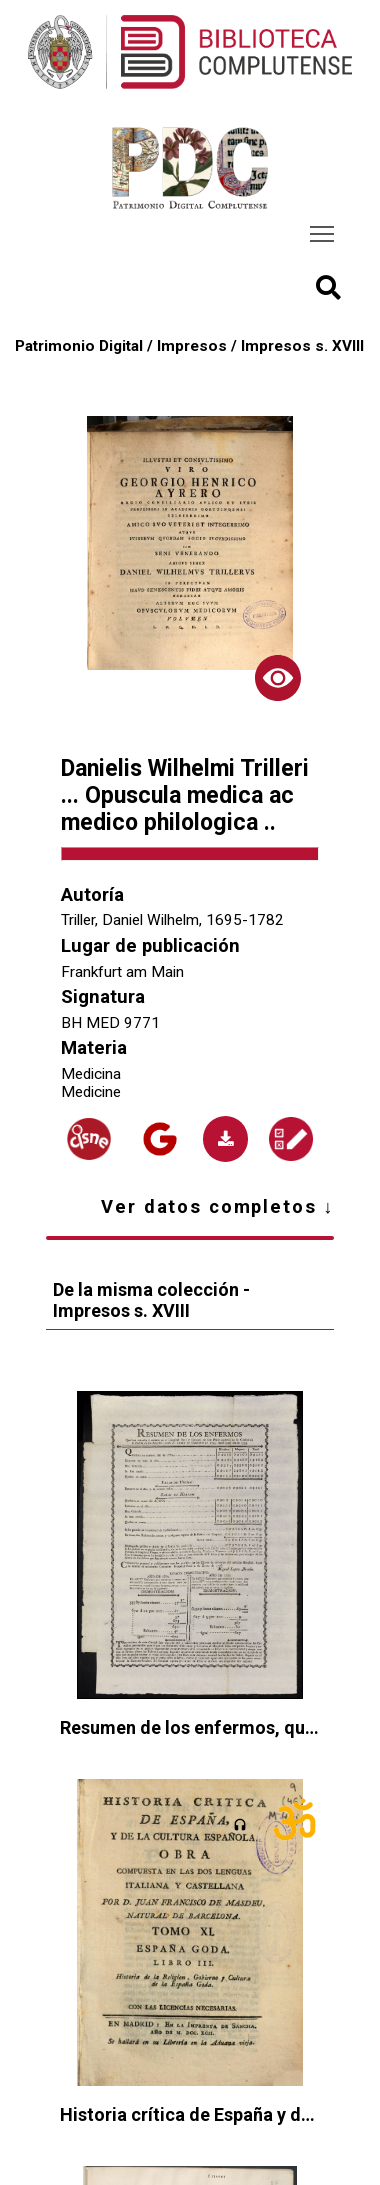 The height and width of the screenshot is (2185, 380). I want to click on access audio or music player, so click(240, 1825).